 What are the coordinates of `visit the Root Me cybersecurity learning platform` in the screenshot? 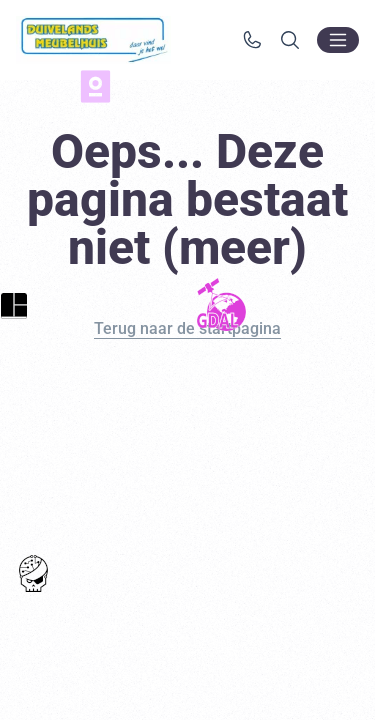 It's located at (33, 573).